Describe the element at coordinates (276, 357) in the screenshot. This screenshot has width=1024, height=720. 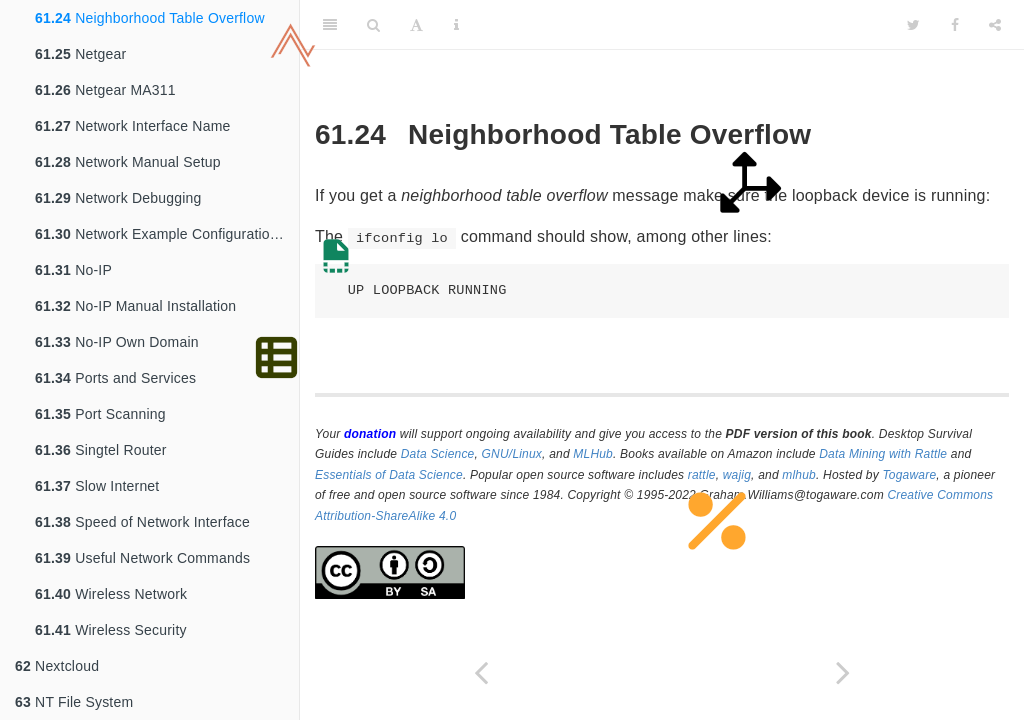
I see `switch to list view` at that location.